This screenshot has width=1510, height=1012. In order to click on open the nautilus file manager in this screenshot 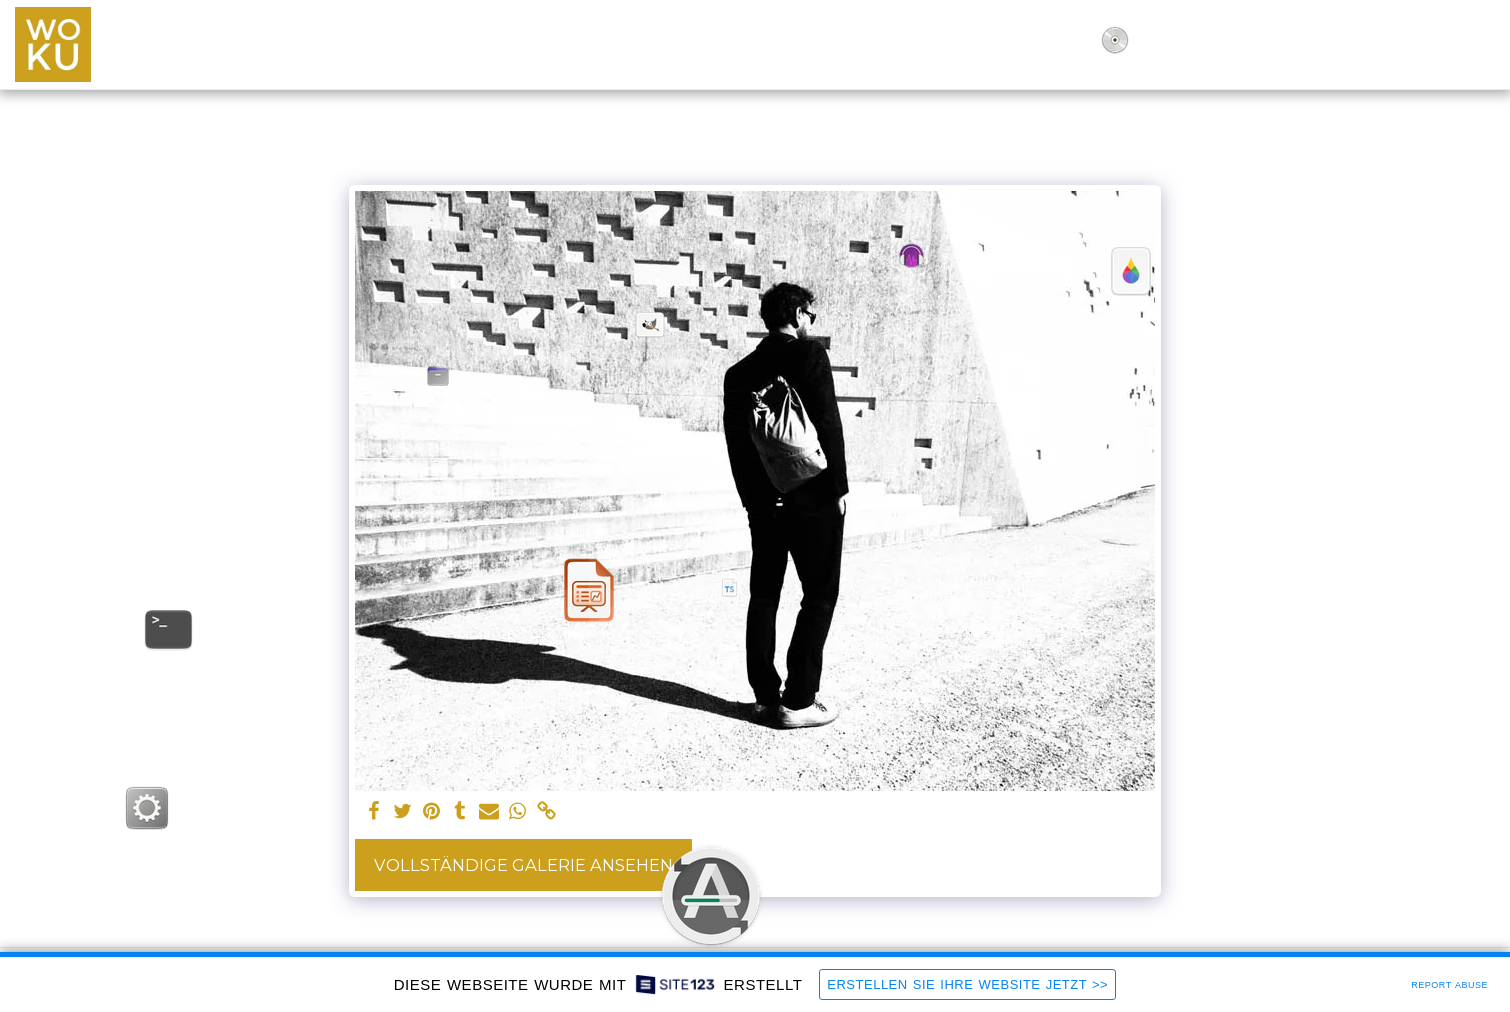, I will do `click(438, 376)`.